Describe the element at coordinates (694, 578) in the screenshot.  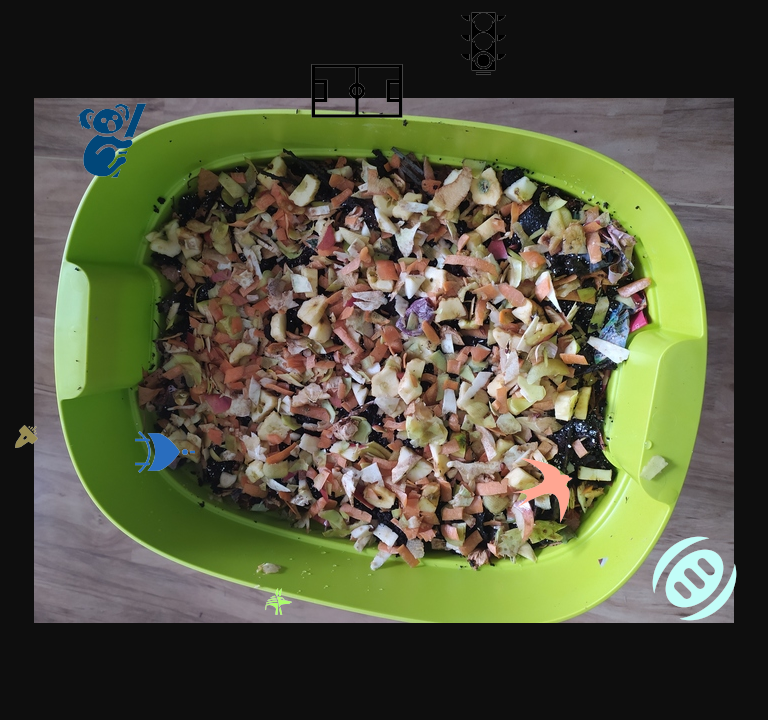
I see `abstract logo or brand identity element` at that location.